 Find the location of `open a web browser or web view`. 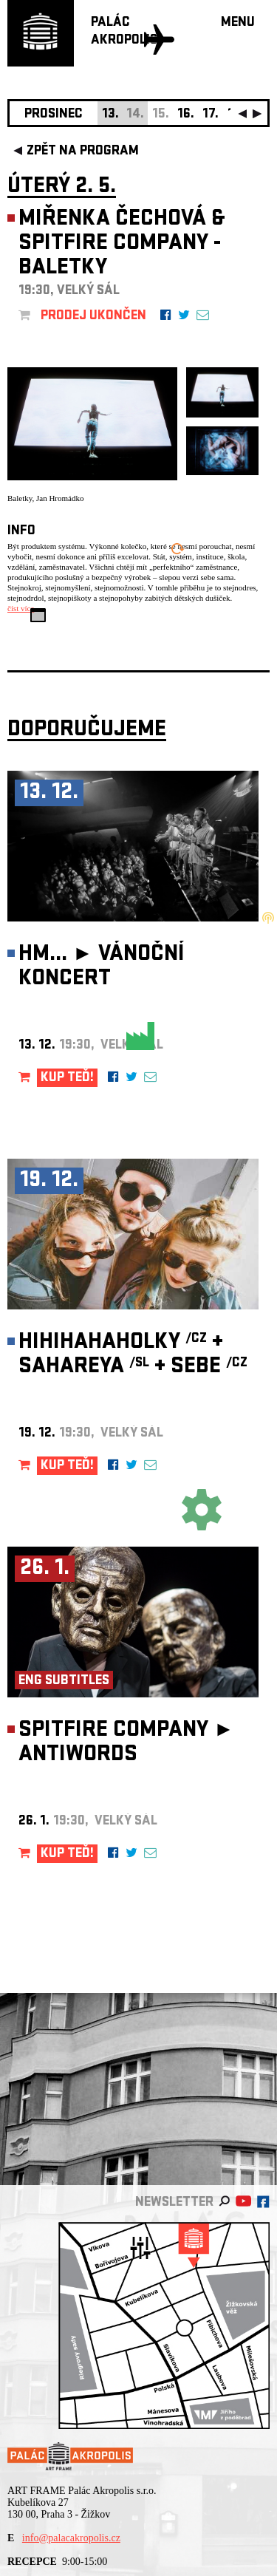

open a web browser or web view is located at coordinates (38, 615).